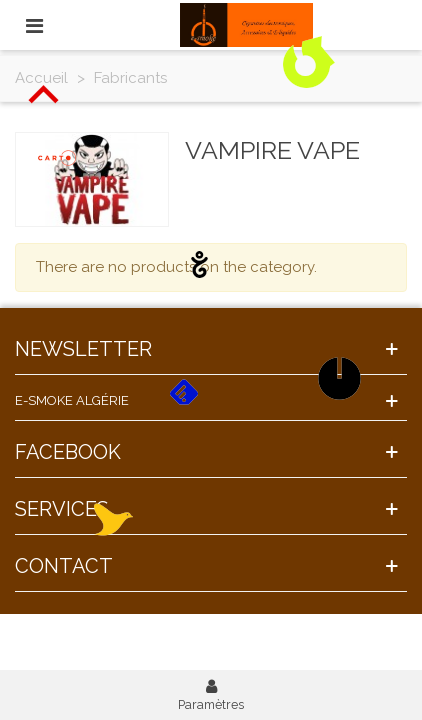 The image size is (422, 720). I want to click on visit the Headphone Zone website or store, so click(309, 62).